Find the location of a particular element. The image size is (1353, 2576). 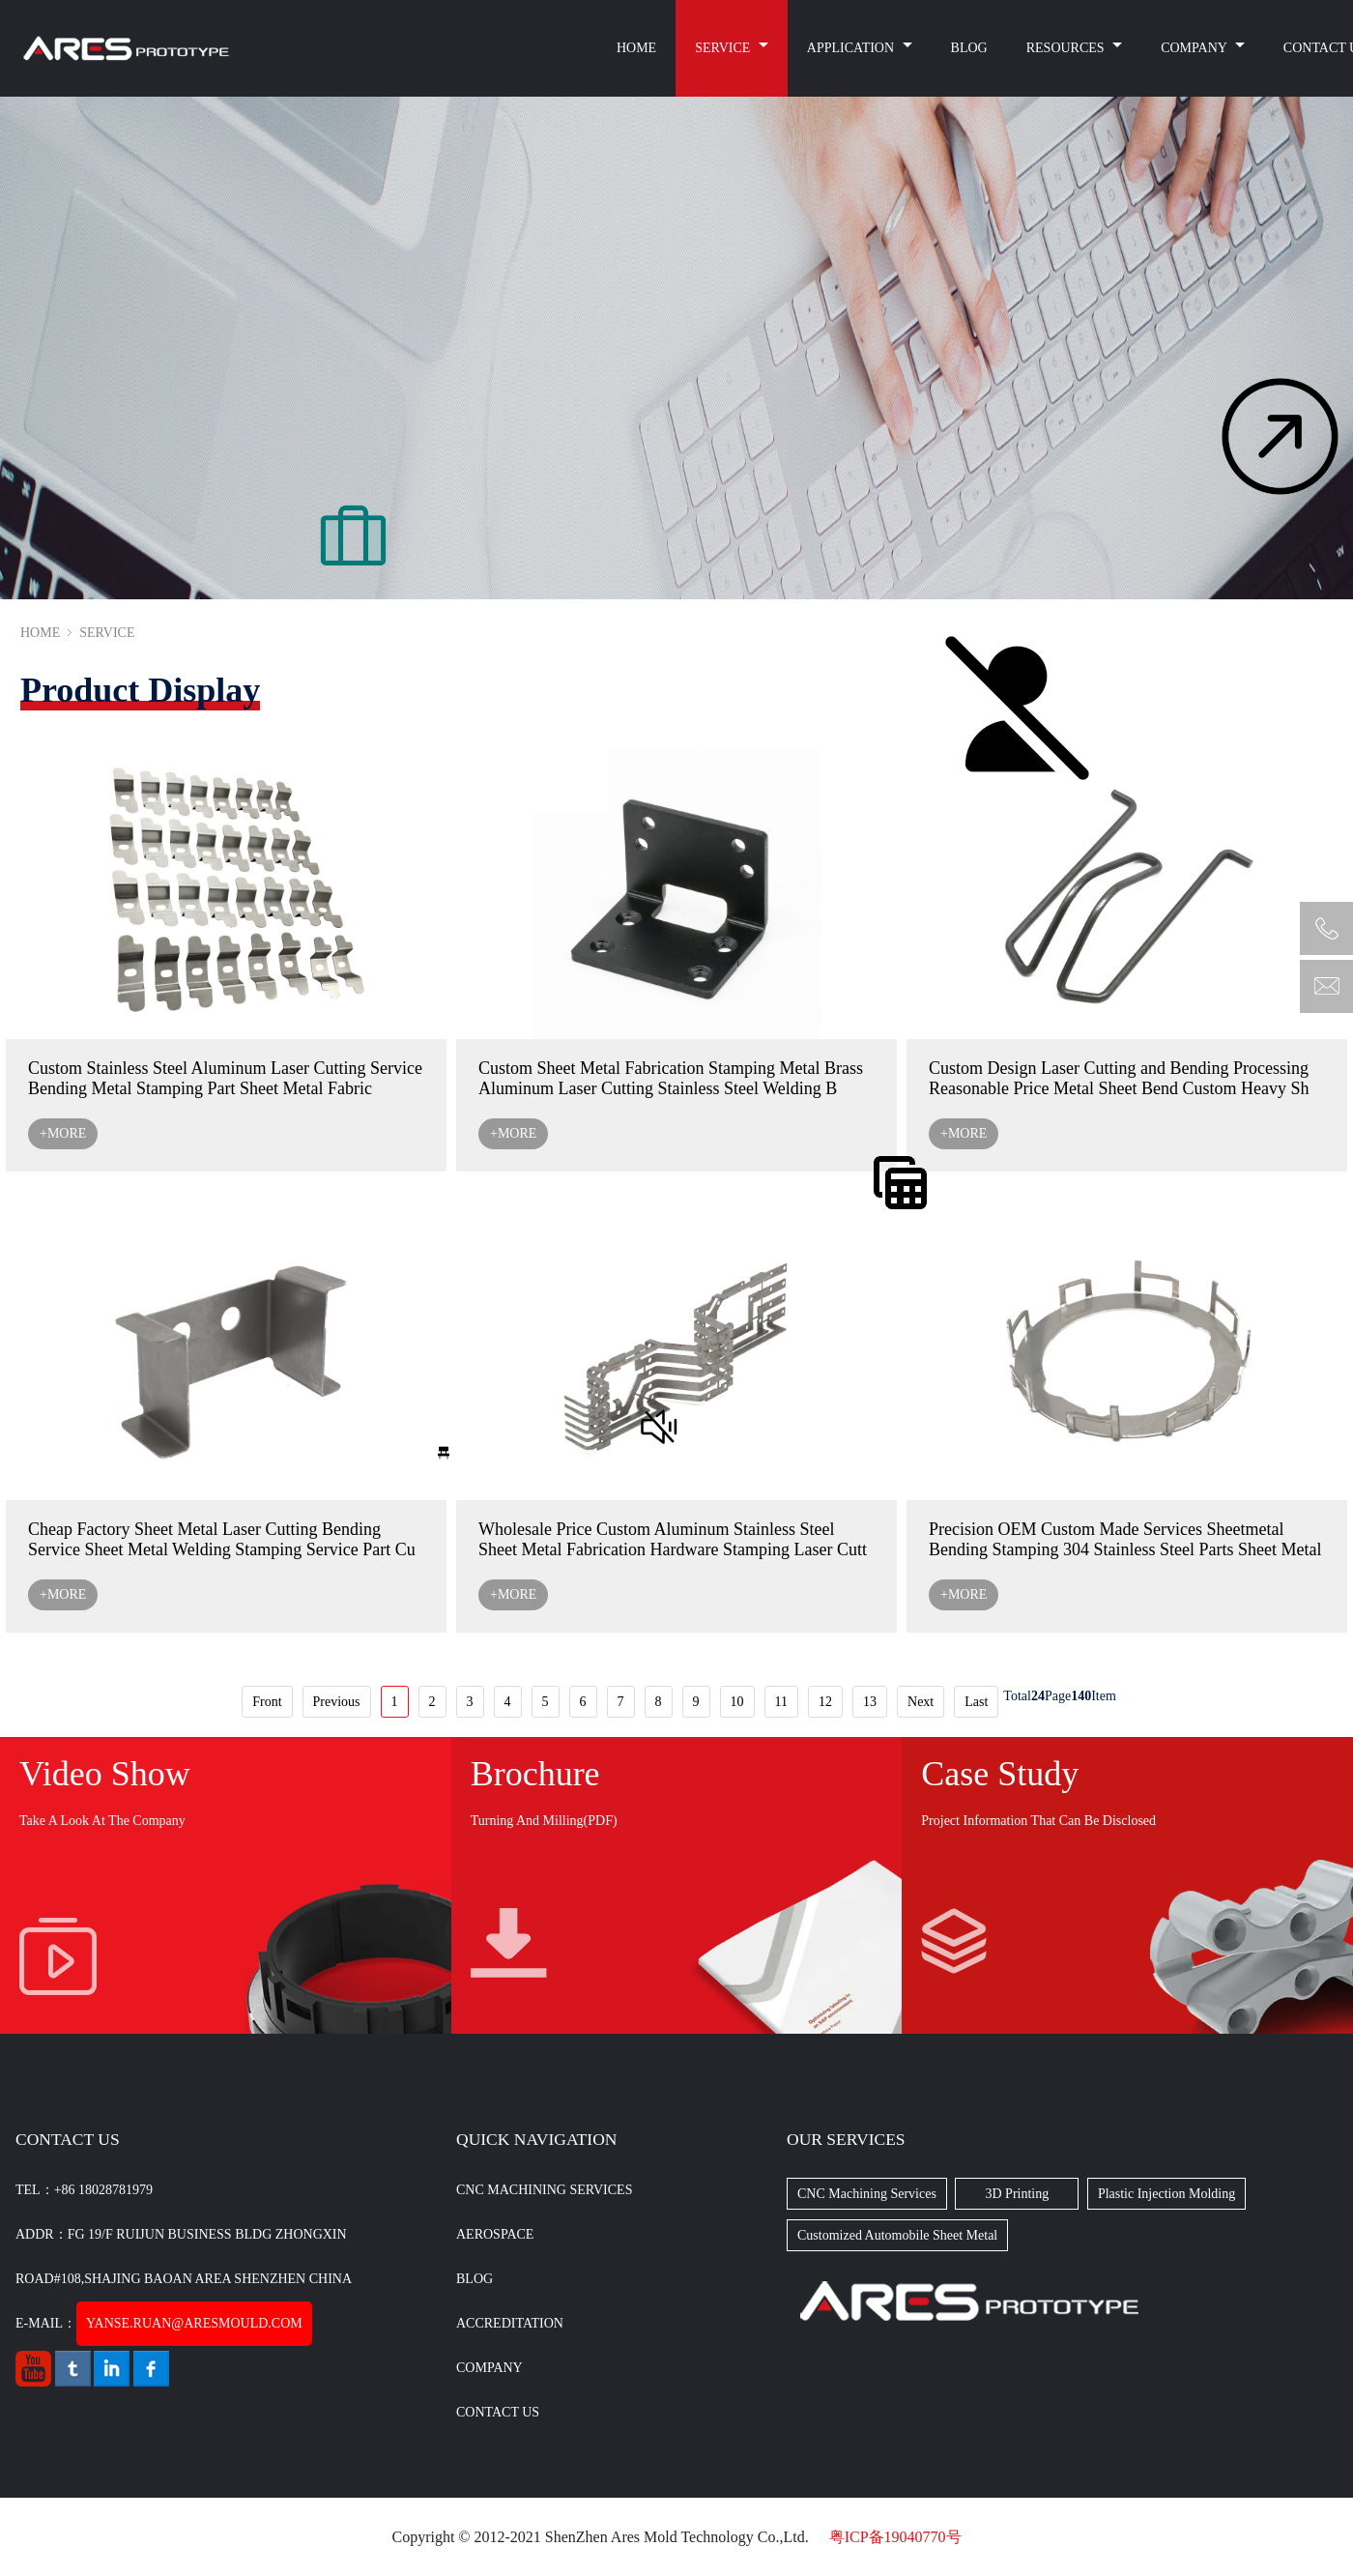

switch to table or grid view is located at coordinates (900, 1182).